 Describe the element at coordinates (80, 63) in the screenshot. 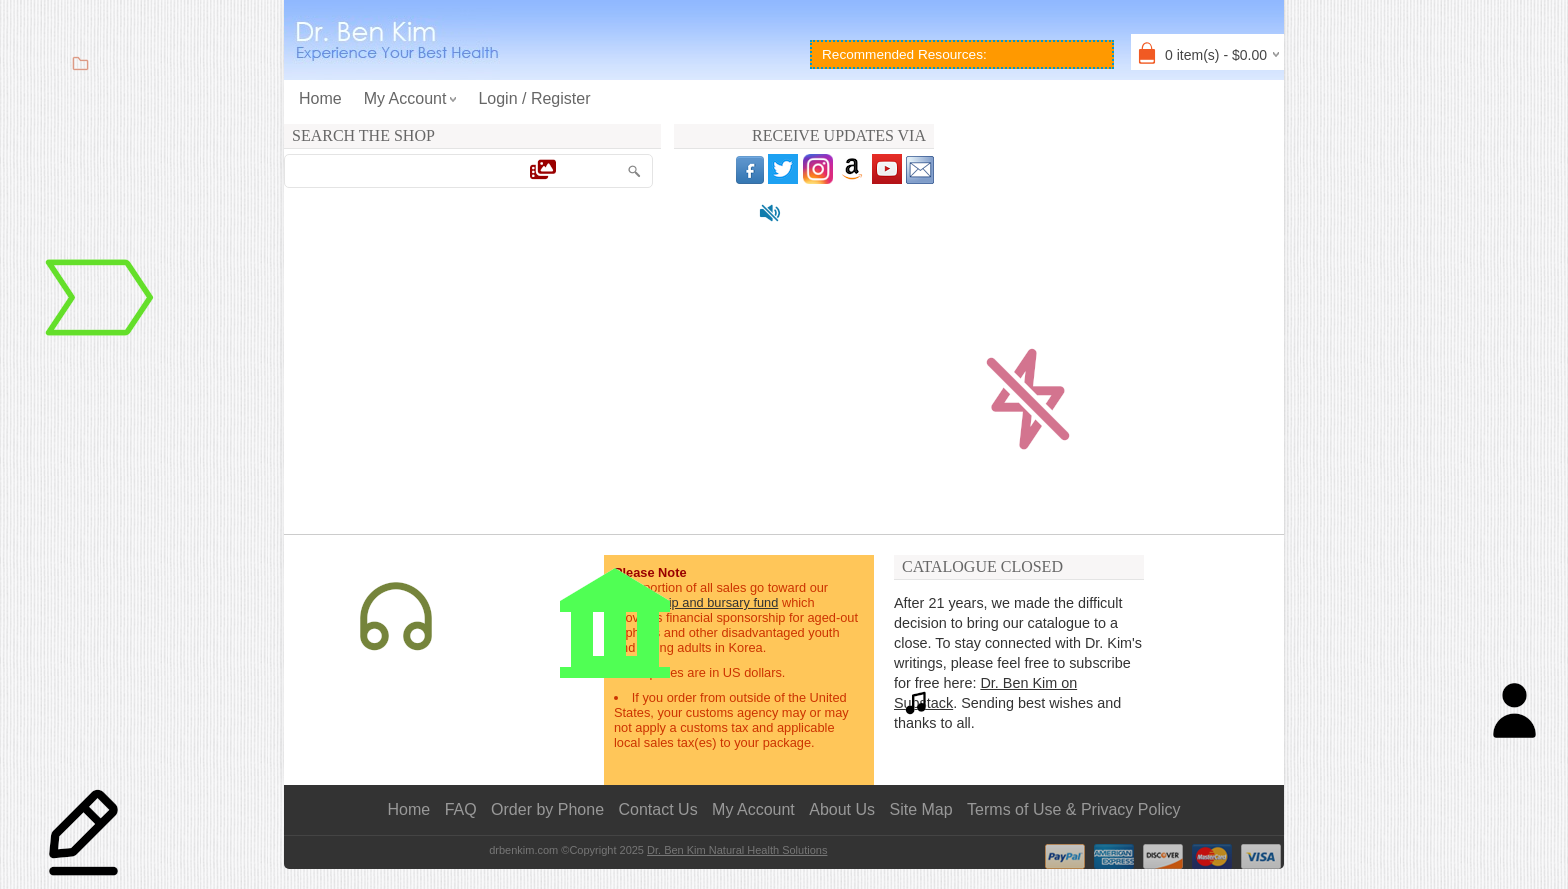

I see `open file folder` at that location.